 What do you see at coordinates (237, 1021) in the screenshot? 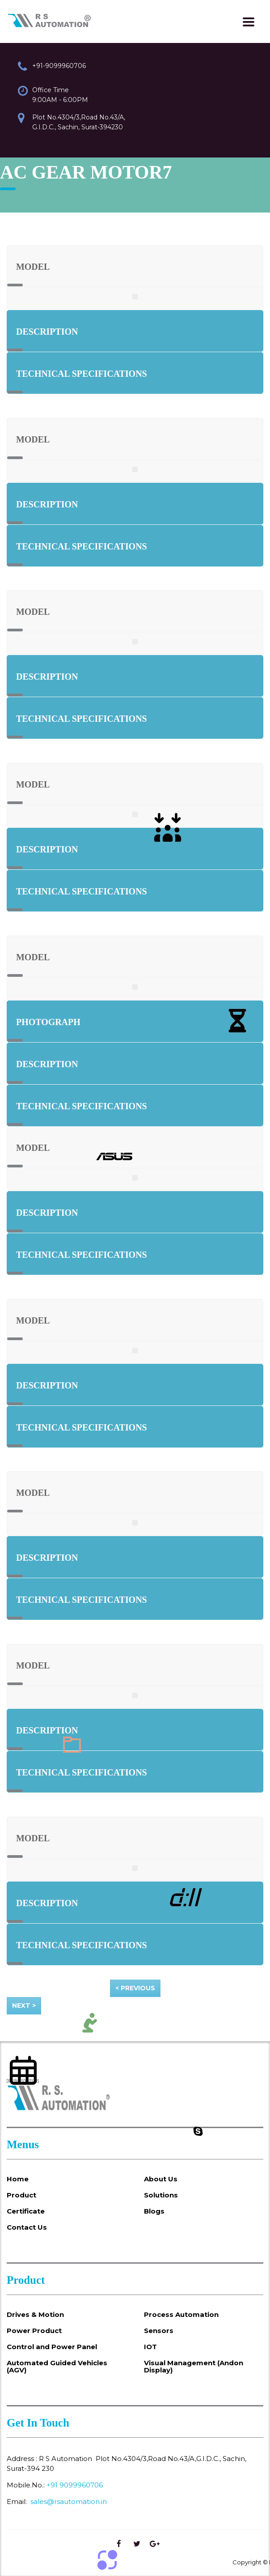
I see `indicates a task or process in progress` at bounding box center [237, 1021].